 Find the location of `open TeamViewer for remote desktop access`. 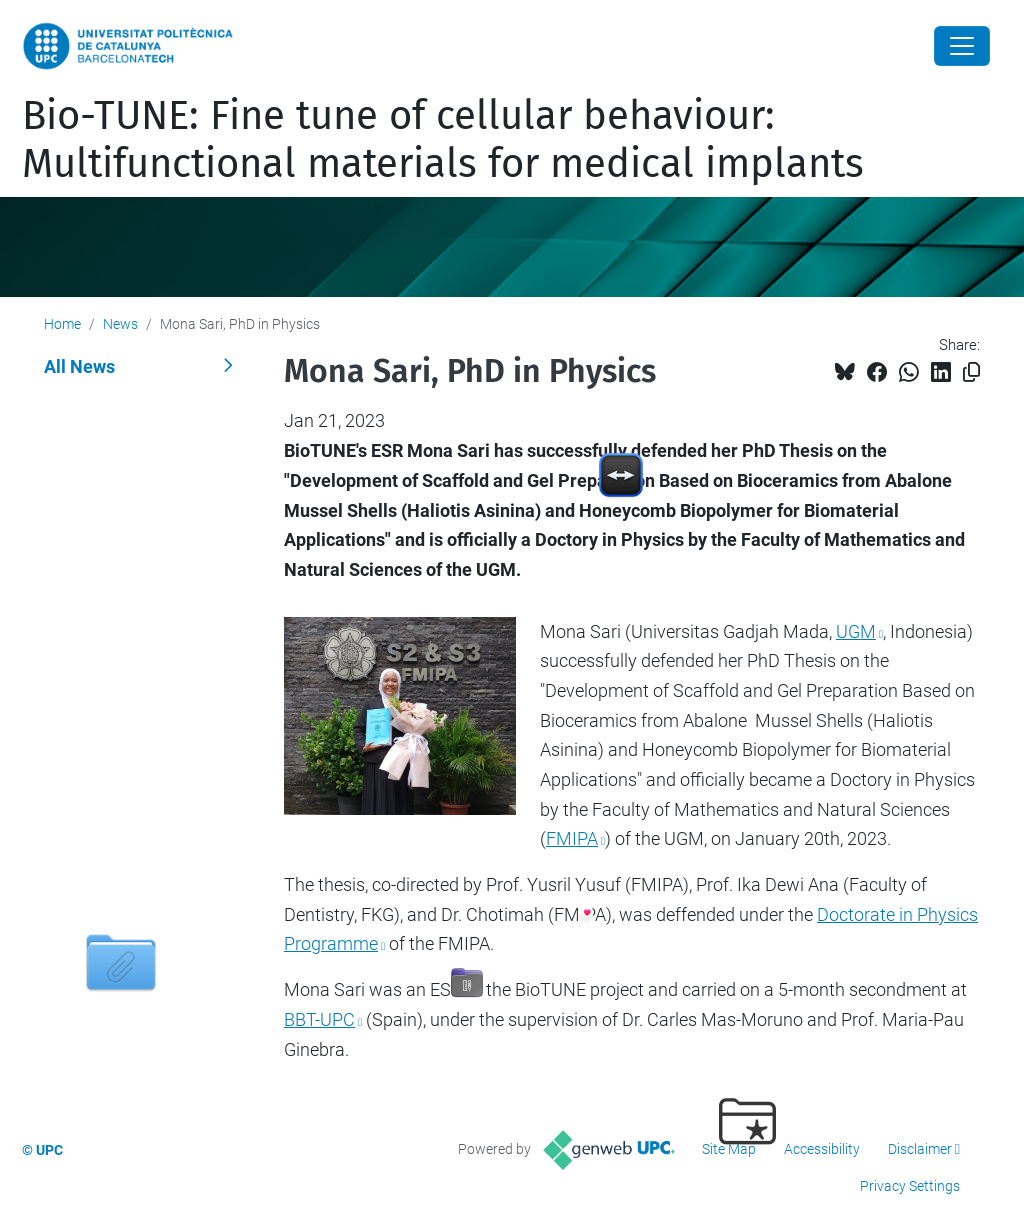

open TeamViewer for remote desktop access is located at coordinates (621, 475).